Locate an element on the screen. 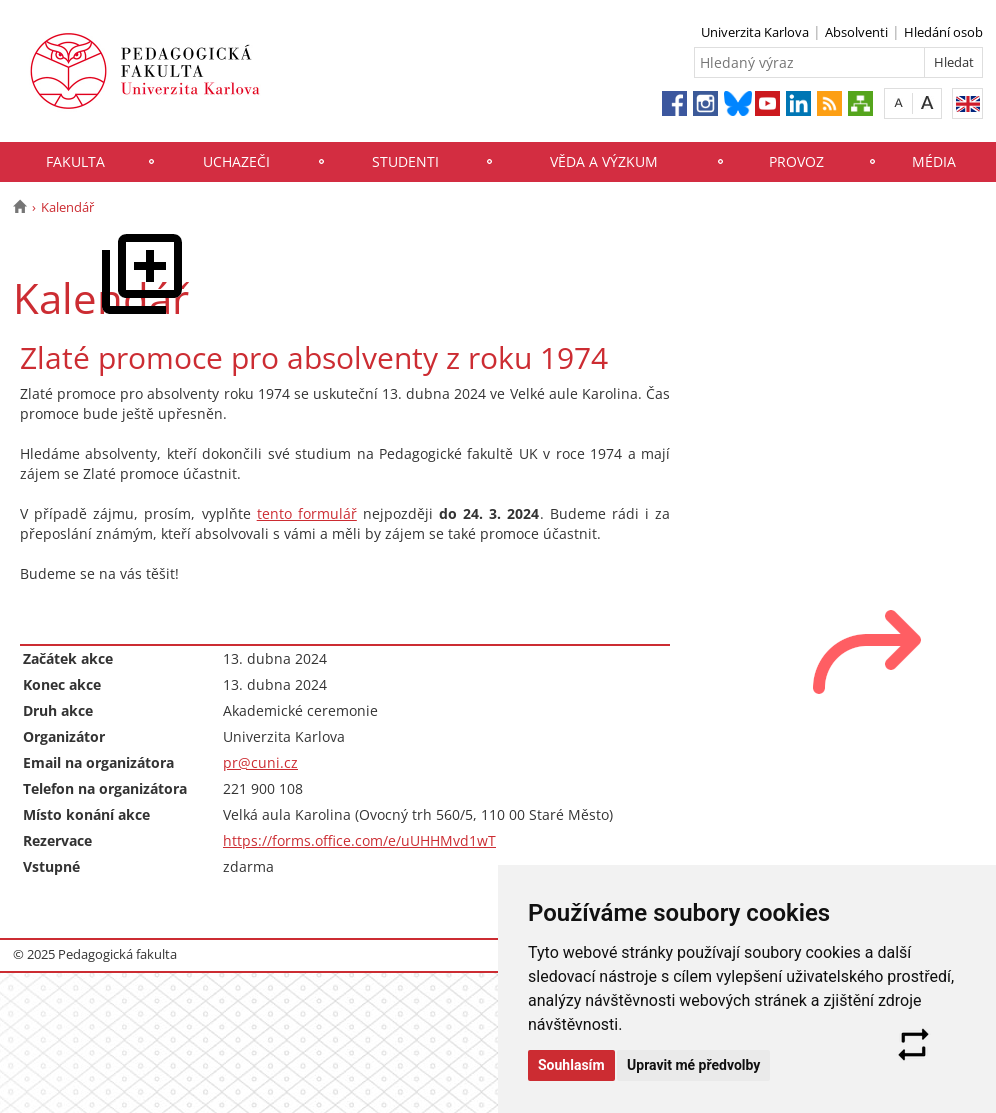 The image size is (996, 1113). enable repeat mode for media playback is located at coordinates (913, 1044).